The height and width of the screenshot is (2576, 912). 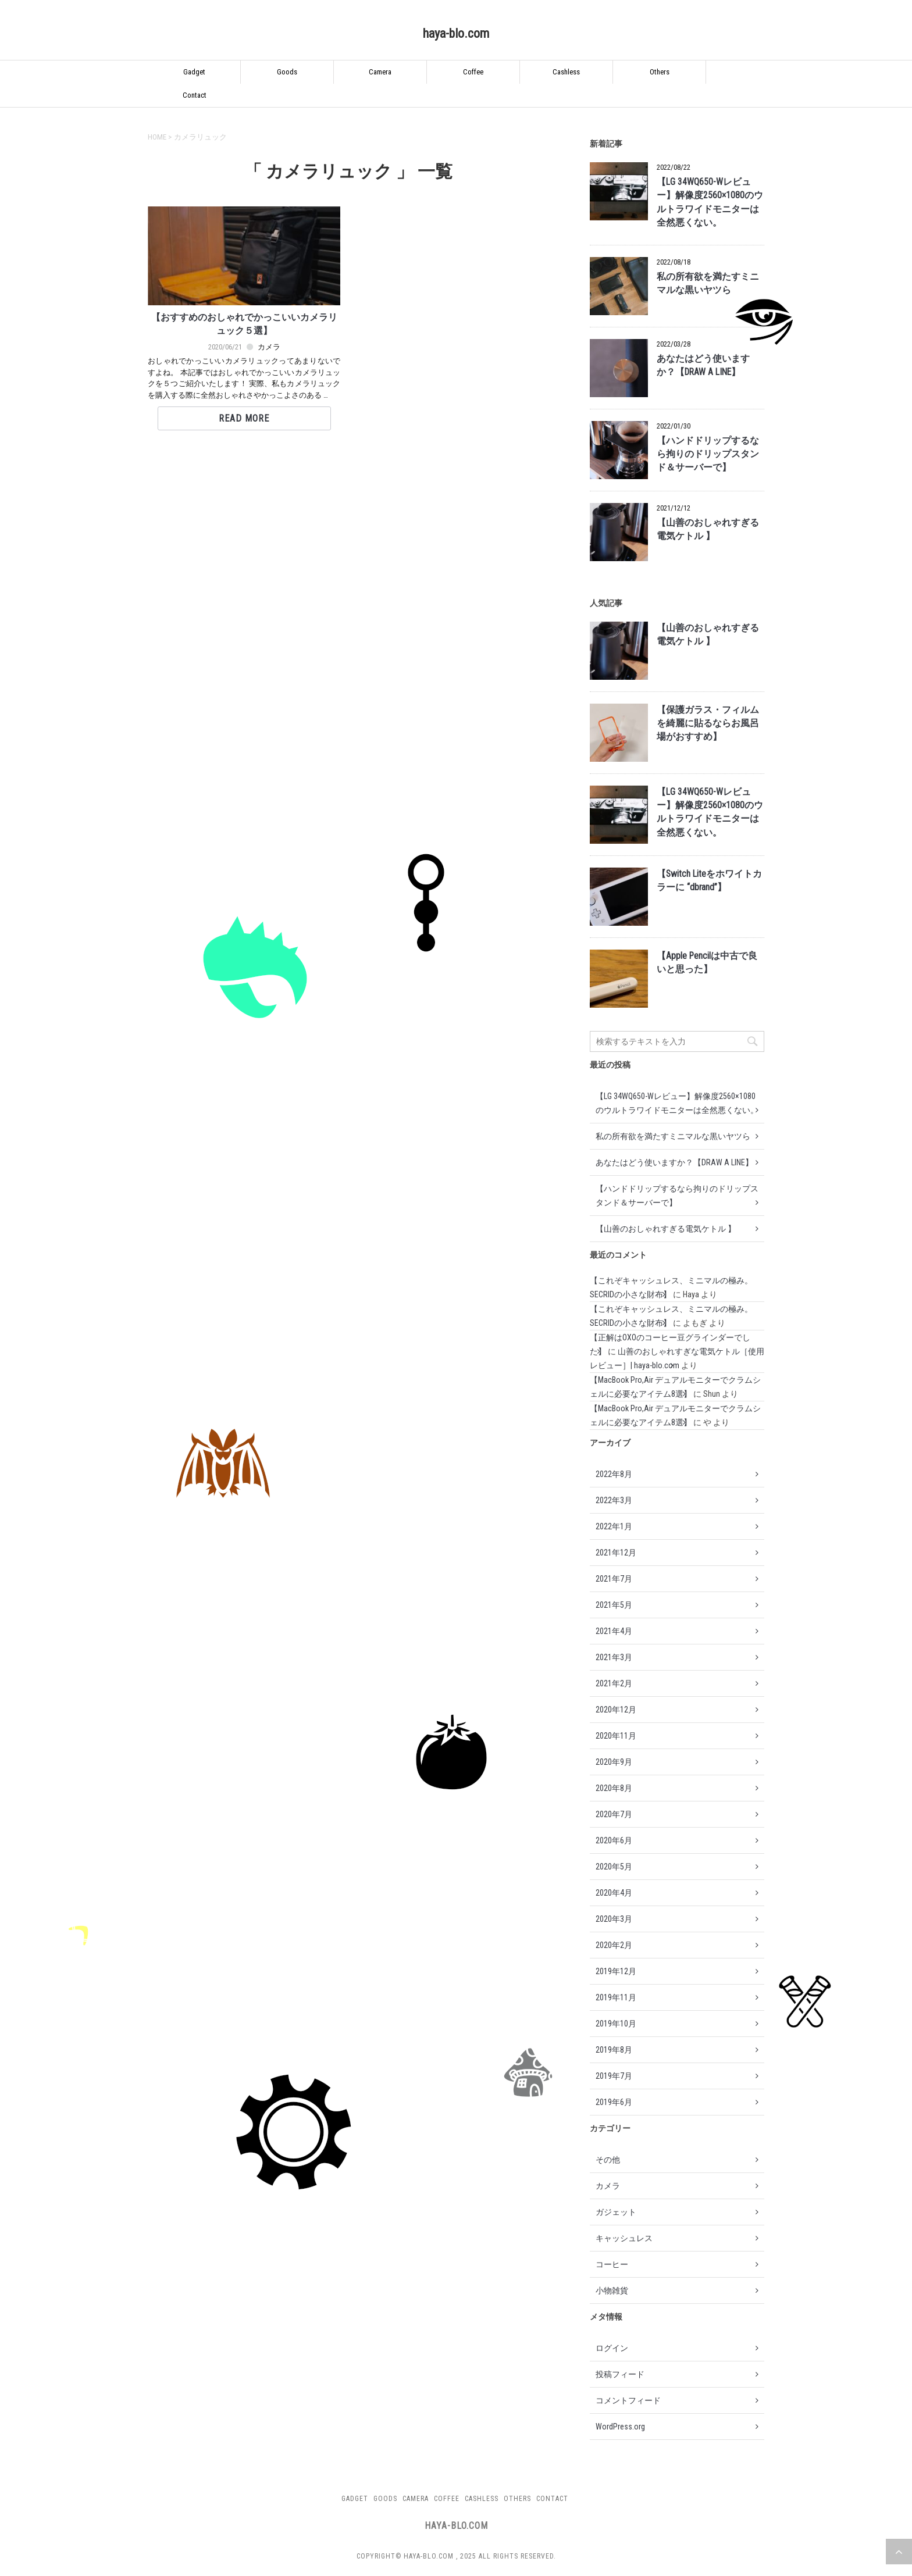 I want to click on select tomato as an ingredient, so click(x=451, y=1752).